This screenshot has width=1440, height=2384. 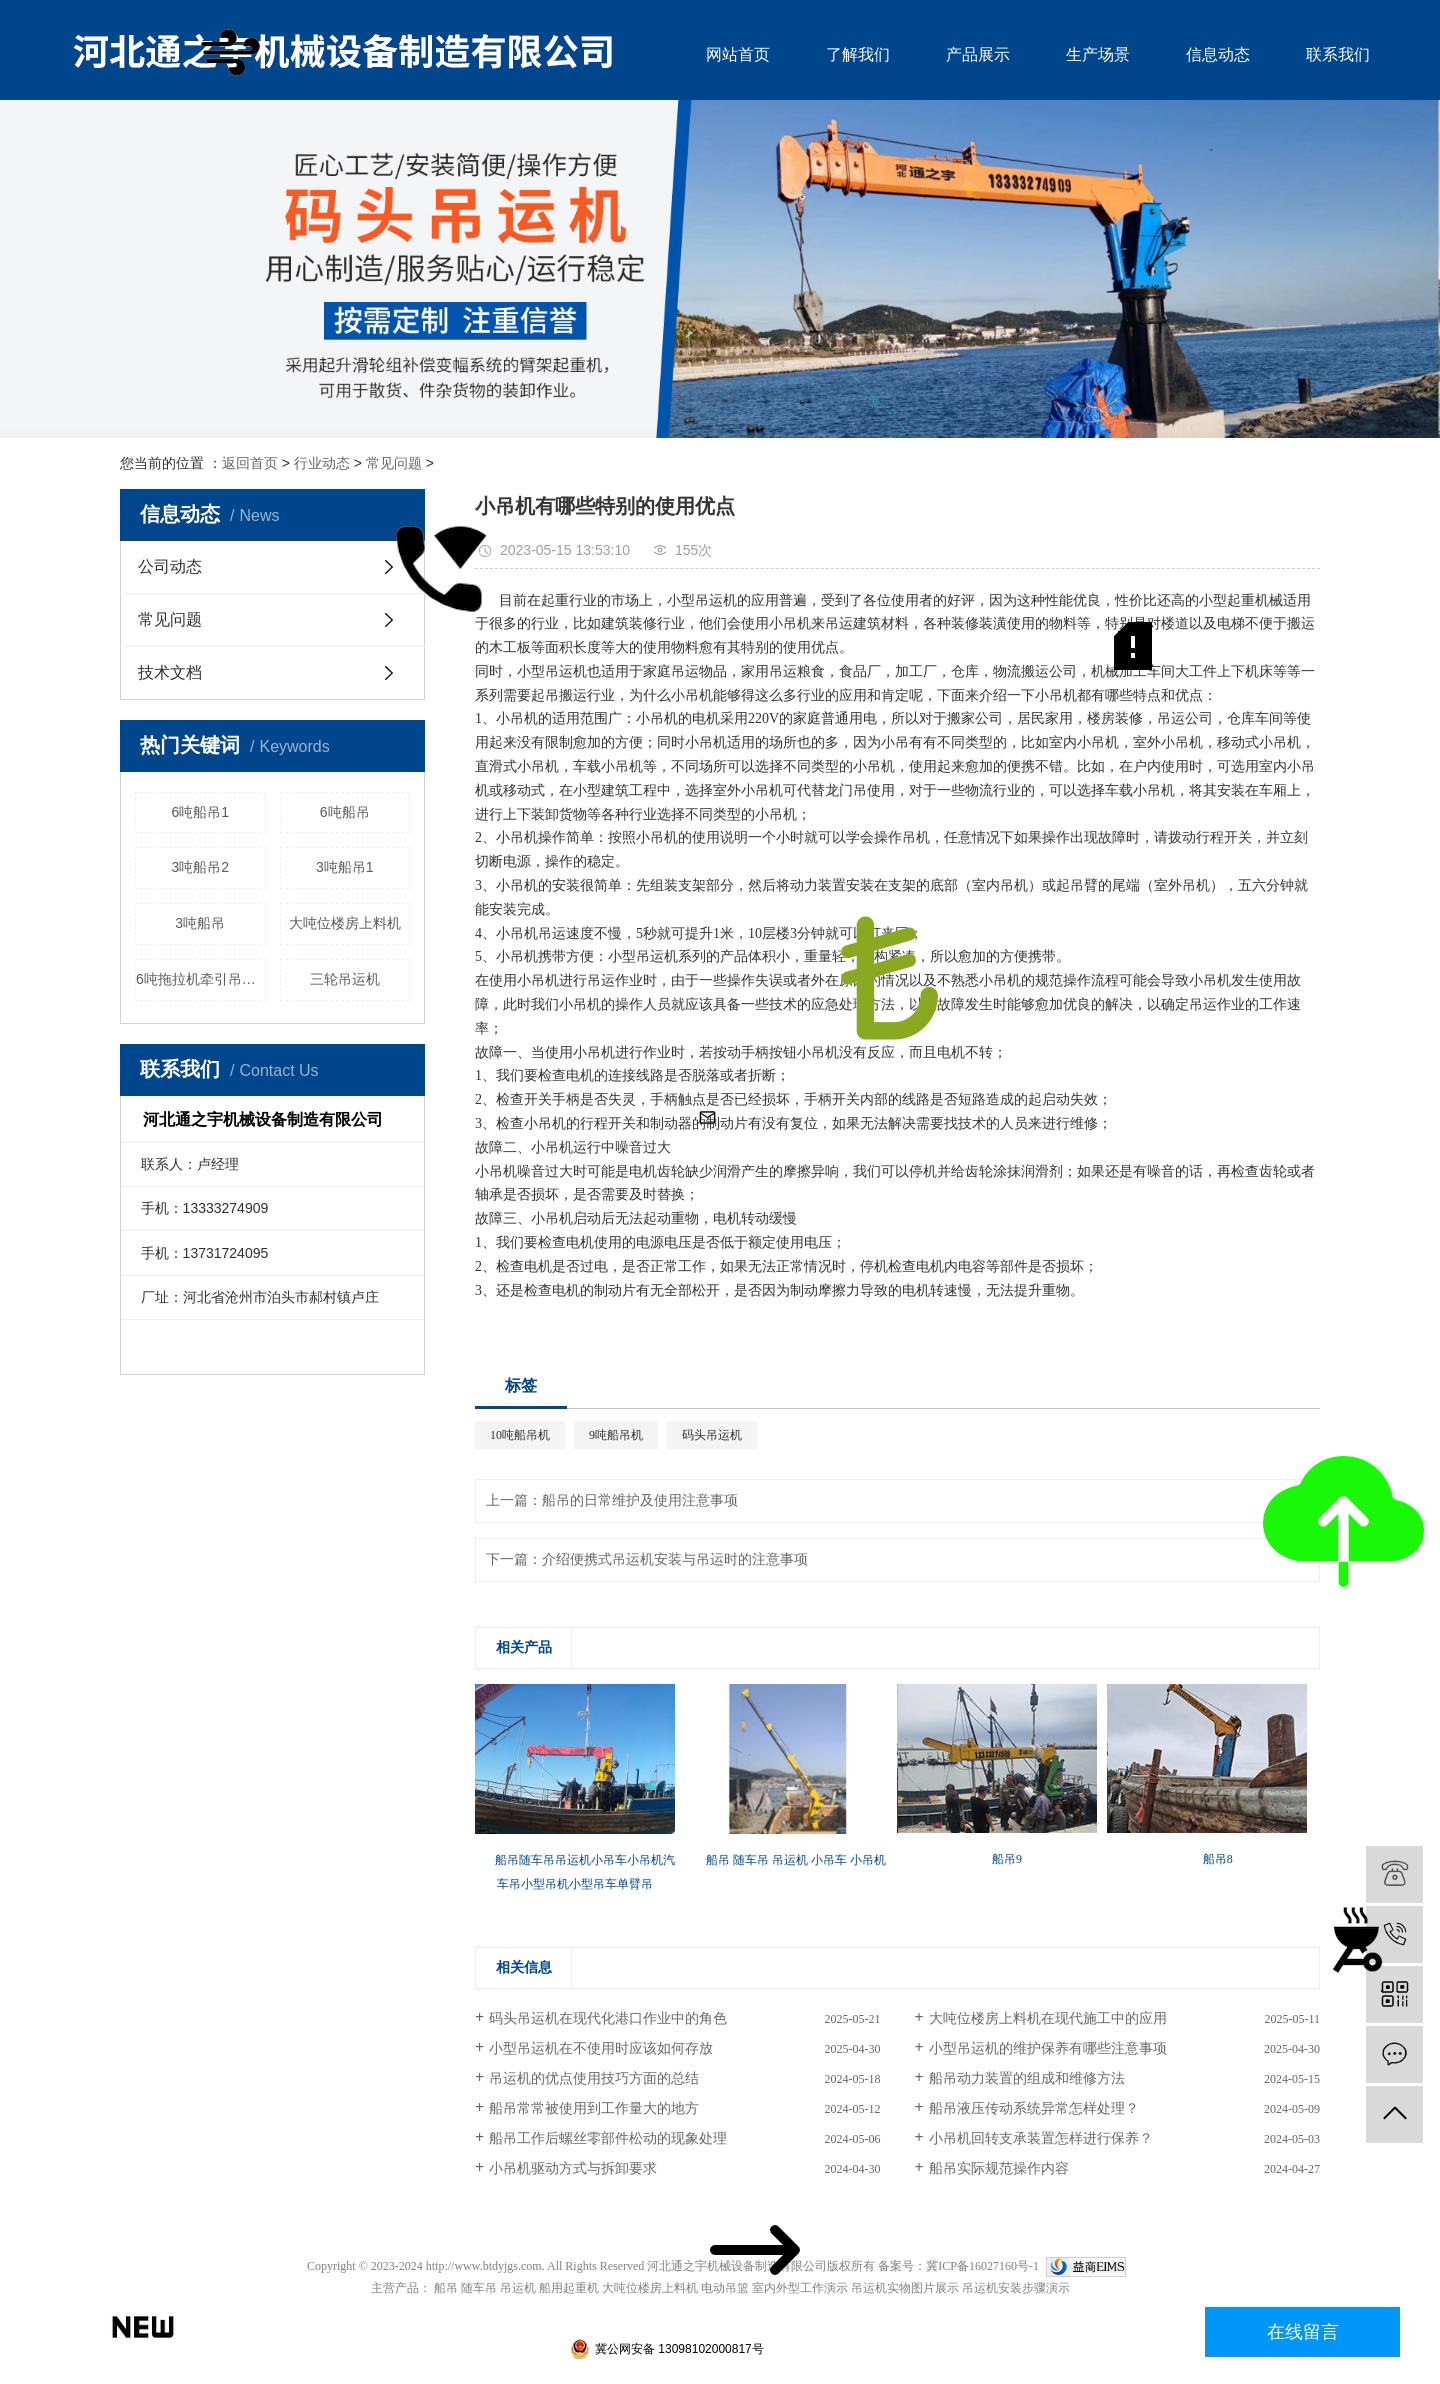 What do you see at coordinates (707, 1117) in the screenshot?
I see `open your inbox or email messages` at bounding box center [707, 1117].